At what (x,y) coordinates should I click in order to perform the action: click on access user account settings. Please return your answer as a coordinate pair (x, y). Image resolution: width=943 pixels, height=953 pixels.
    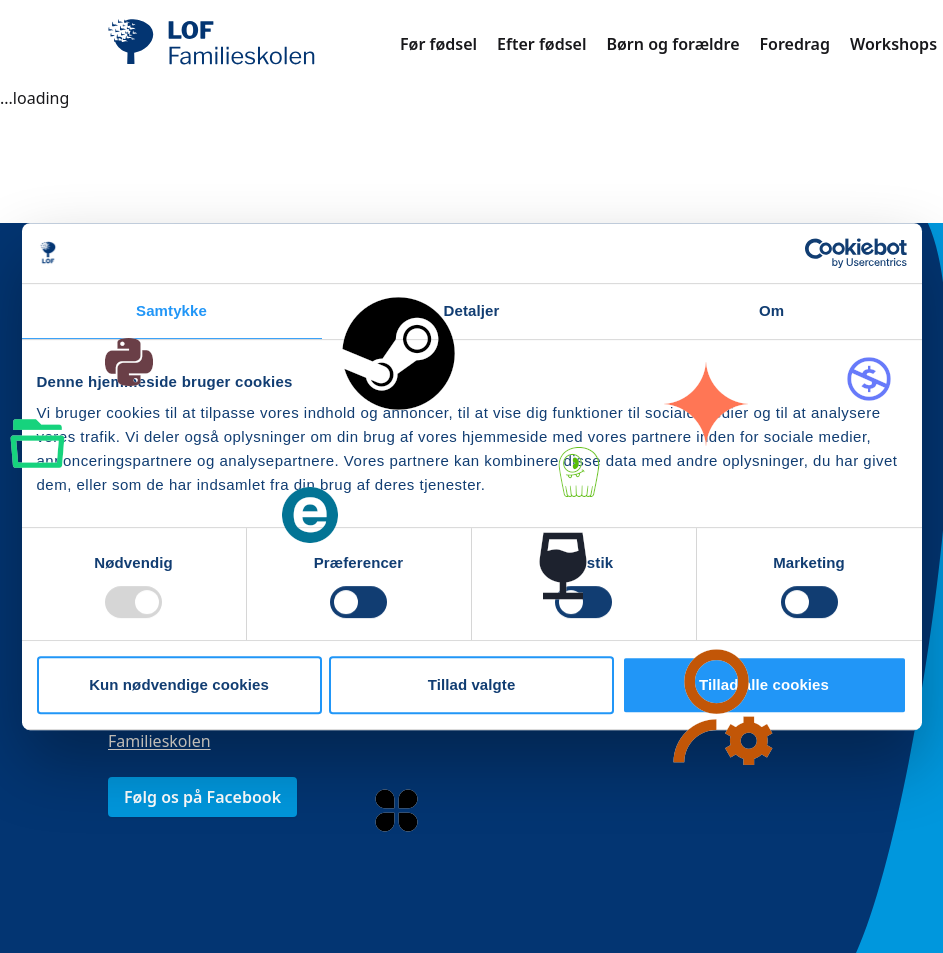
    Looking at the image, I should click on (716, 708).